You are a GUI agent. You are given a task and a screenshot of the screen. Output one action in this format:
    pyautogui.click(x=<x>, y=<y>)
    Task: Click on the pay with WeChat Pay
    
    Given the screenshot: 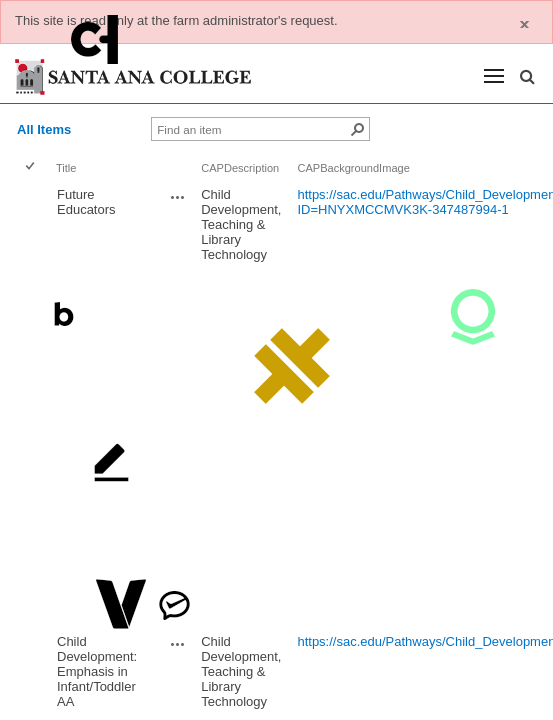 What is the action you would take?
    pyautogui.click(x=174, y=604)
    